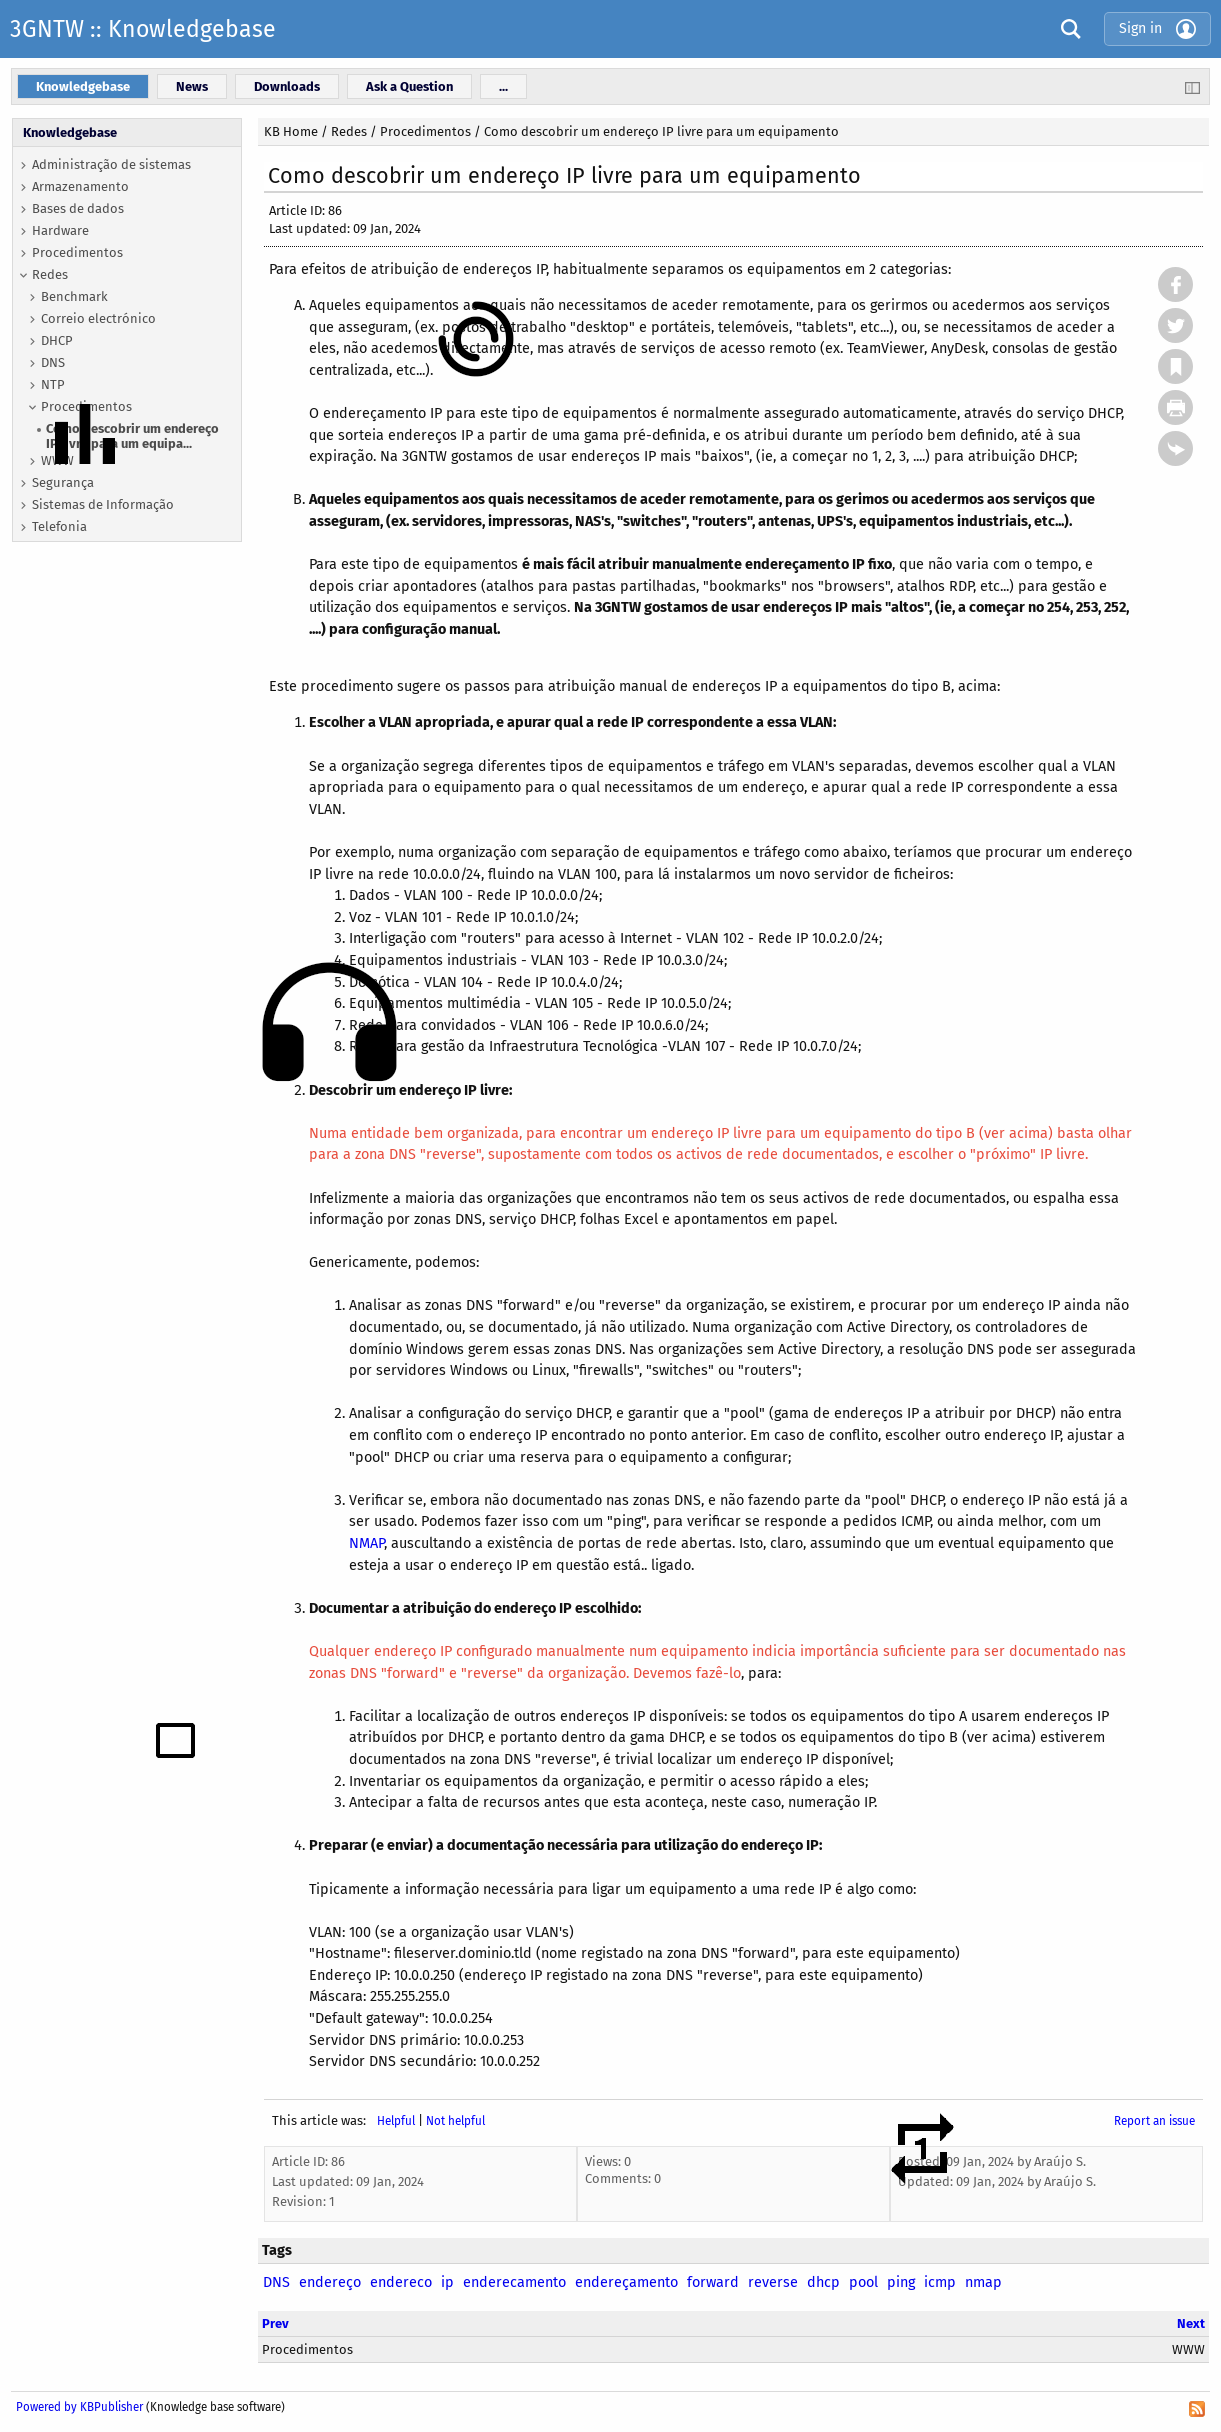 This screenshot has width=1221, height=2432. I want to click on crop image to 3:2 aspect ratio, so click(175, 1740).